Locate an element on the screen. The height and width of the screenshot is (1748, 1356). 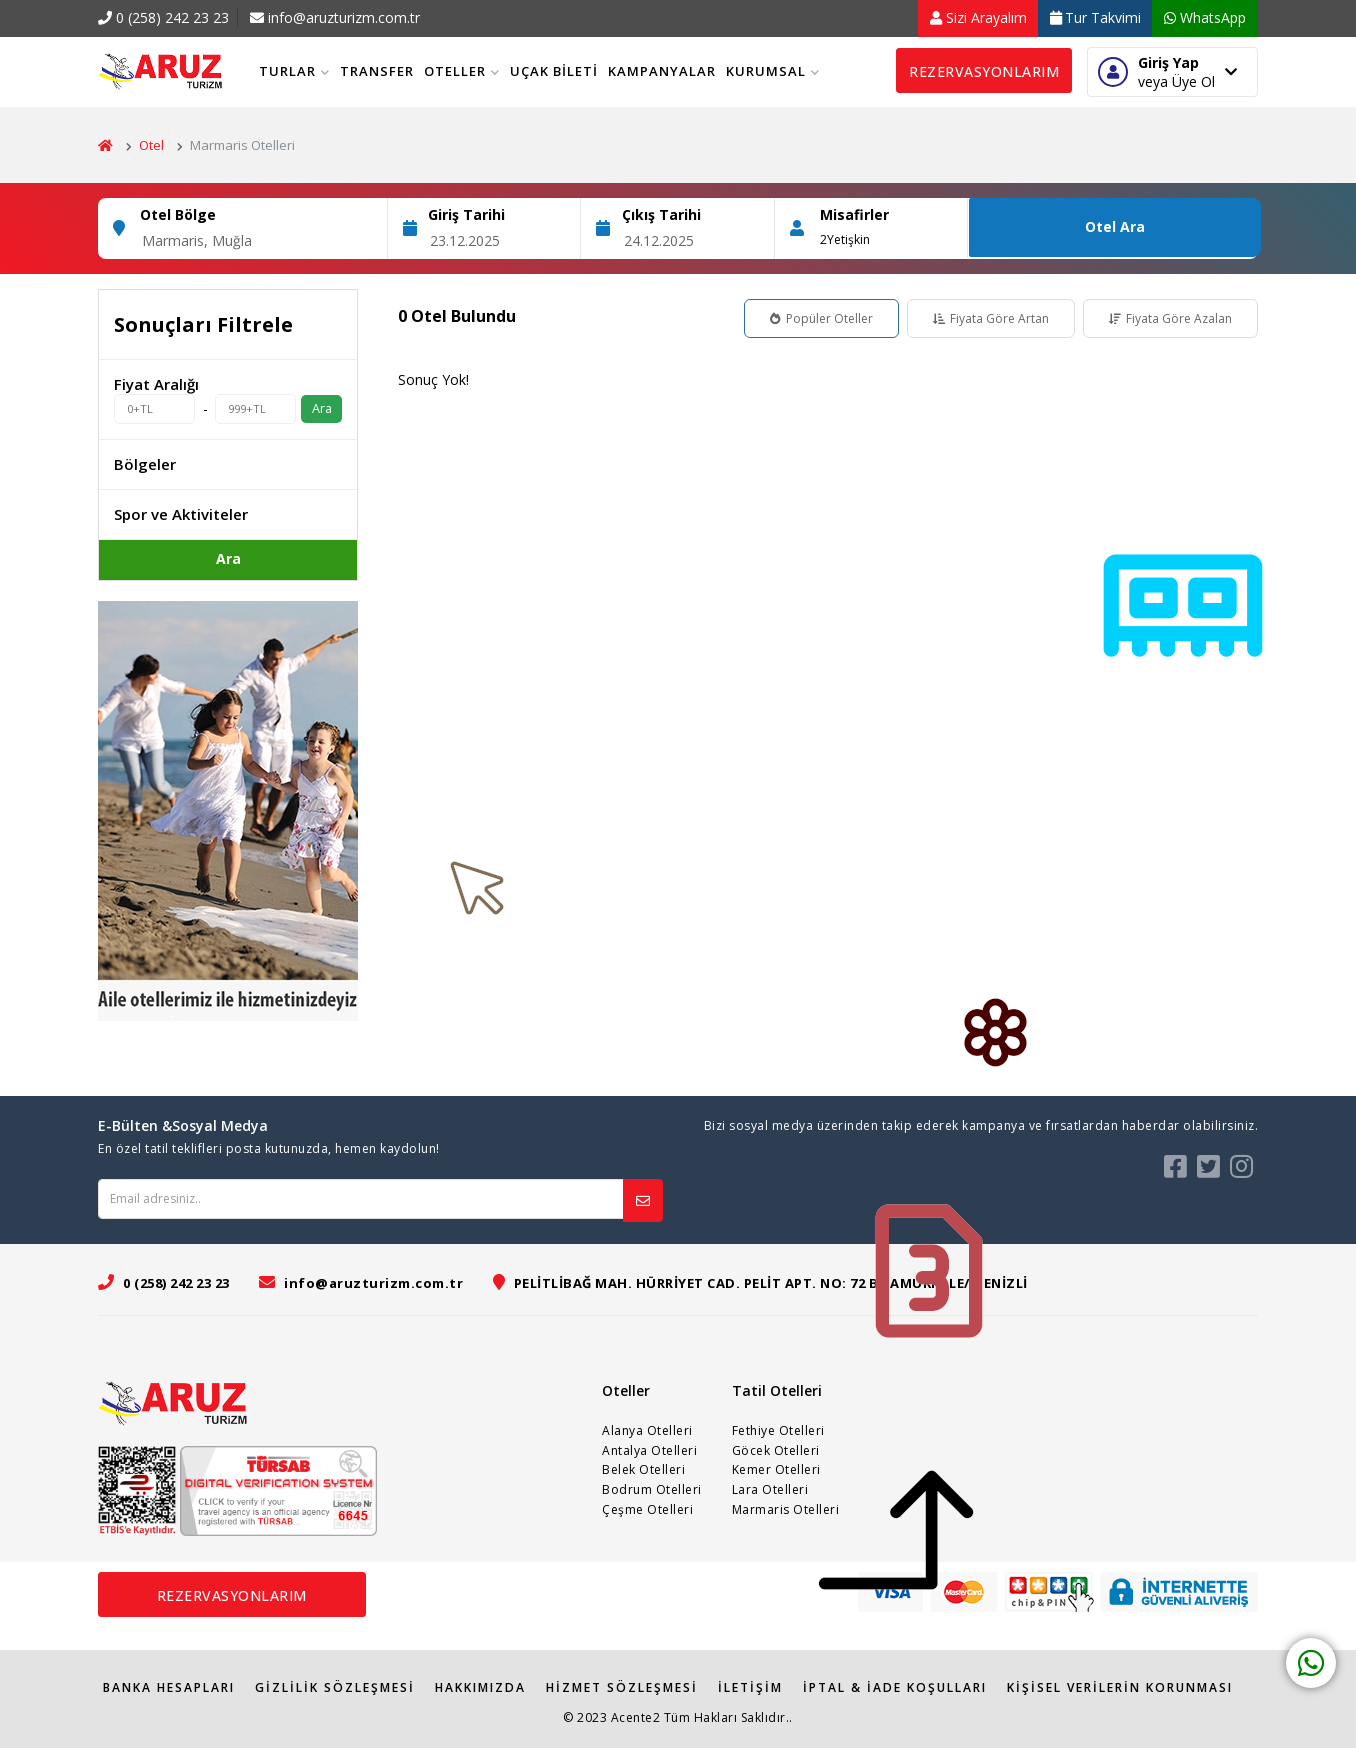
SIM card slot 3 is located at coordinates (929, 1271).